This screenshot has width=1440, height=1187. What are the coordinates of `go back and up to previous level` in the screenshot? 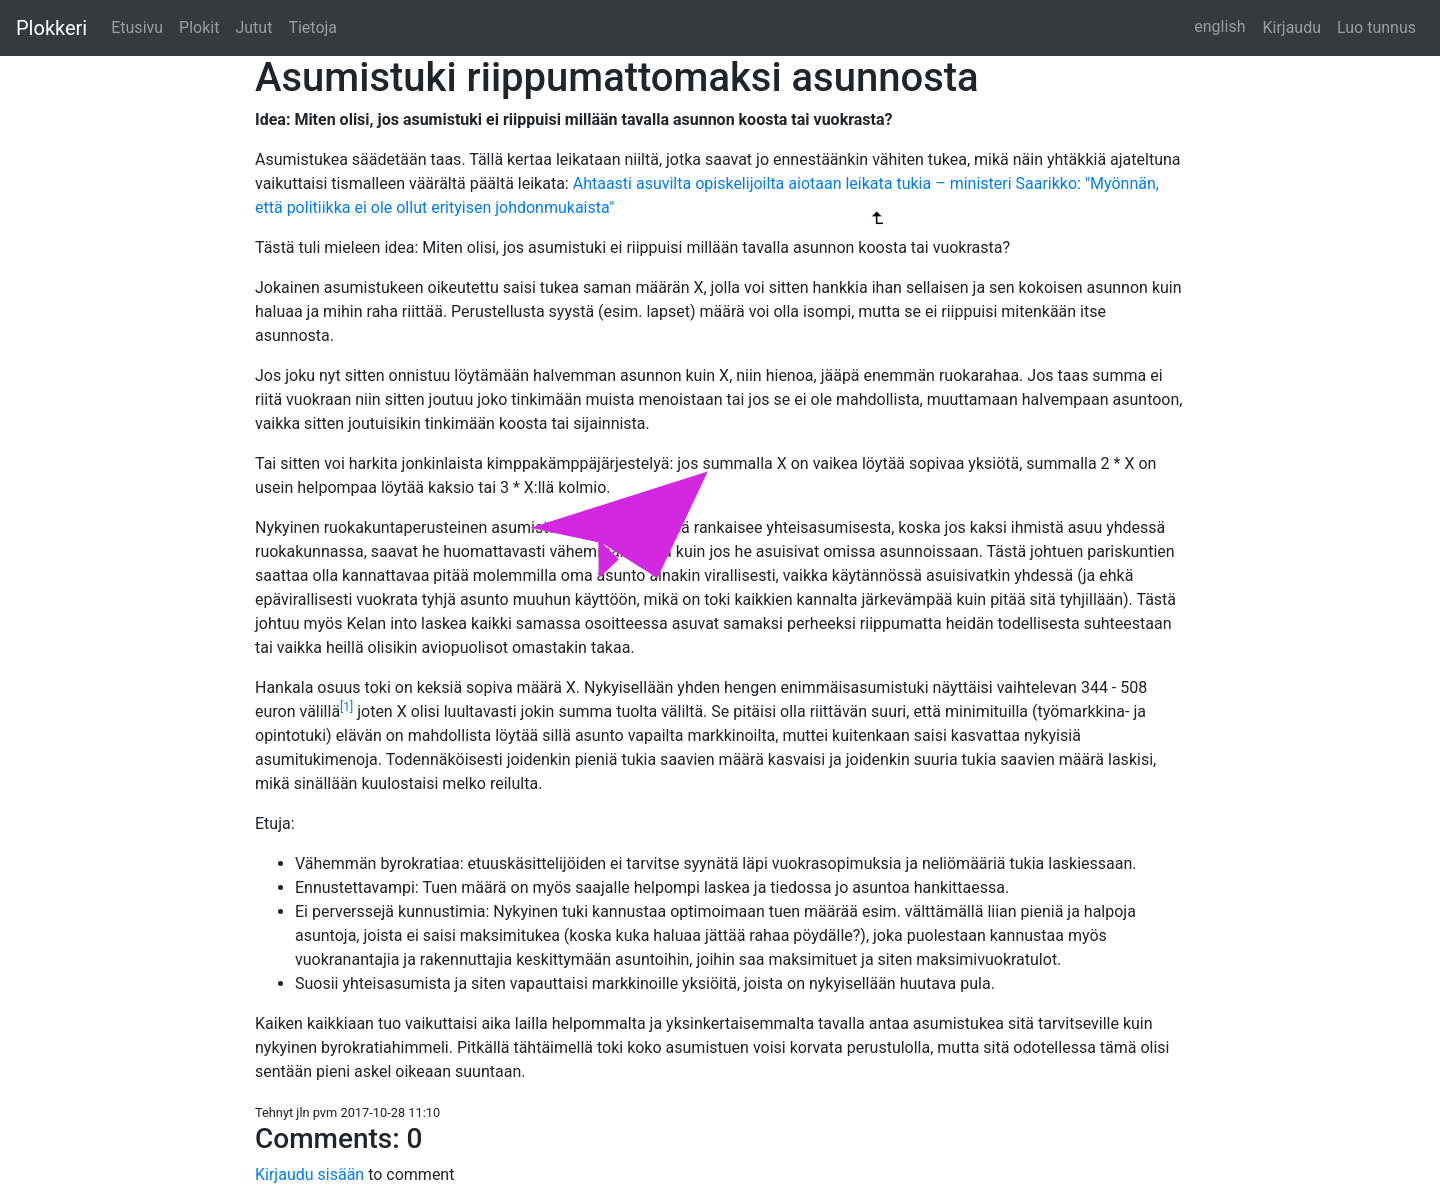 It's located at (877, 218).